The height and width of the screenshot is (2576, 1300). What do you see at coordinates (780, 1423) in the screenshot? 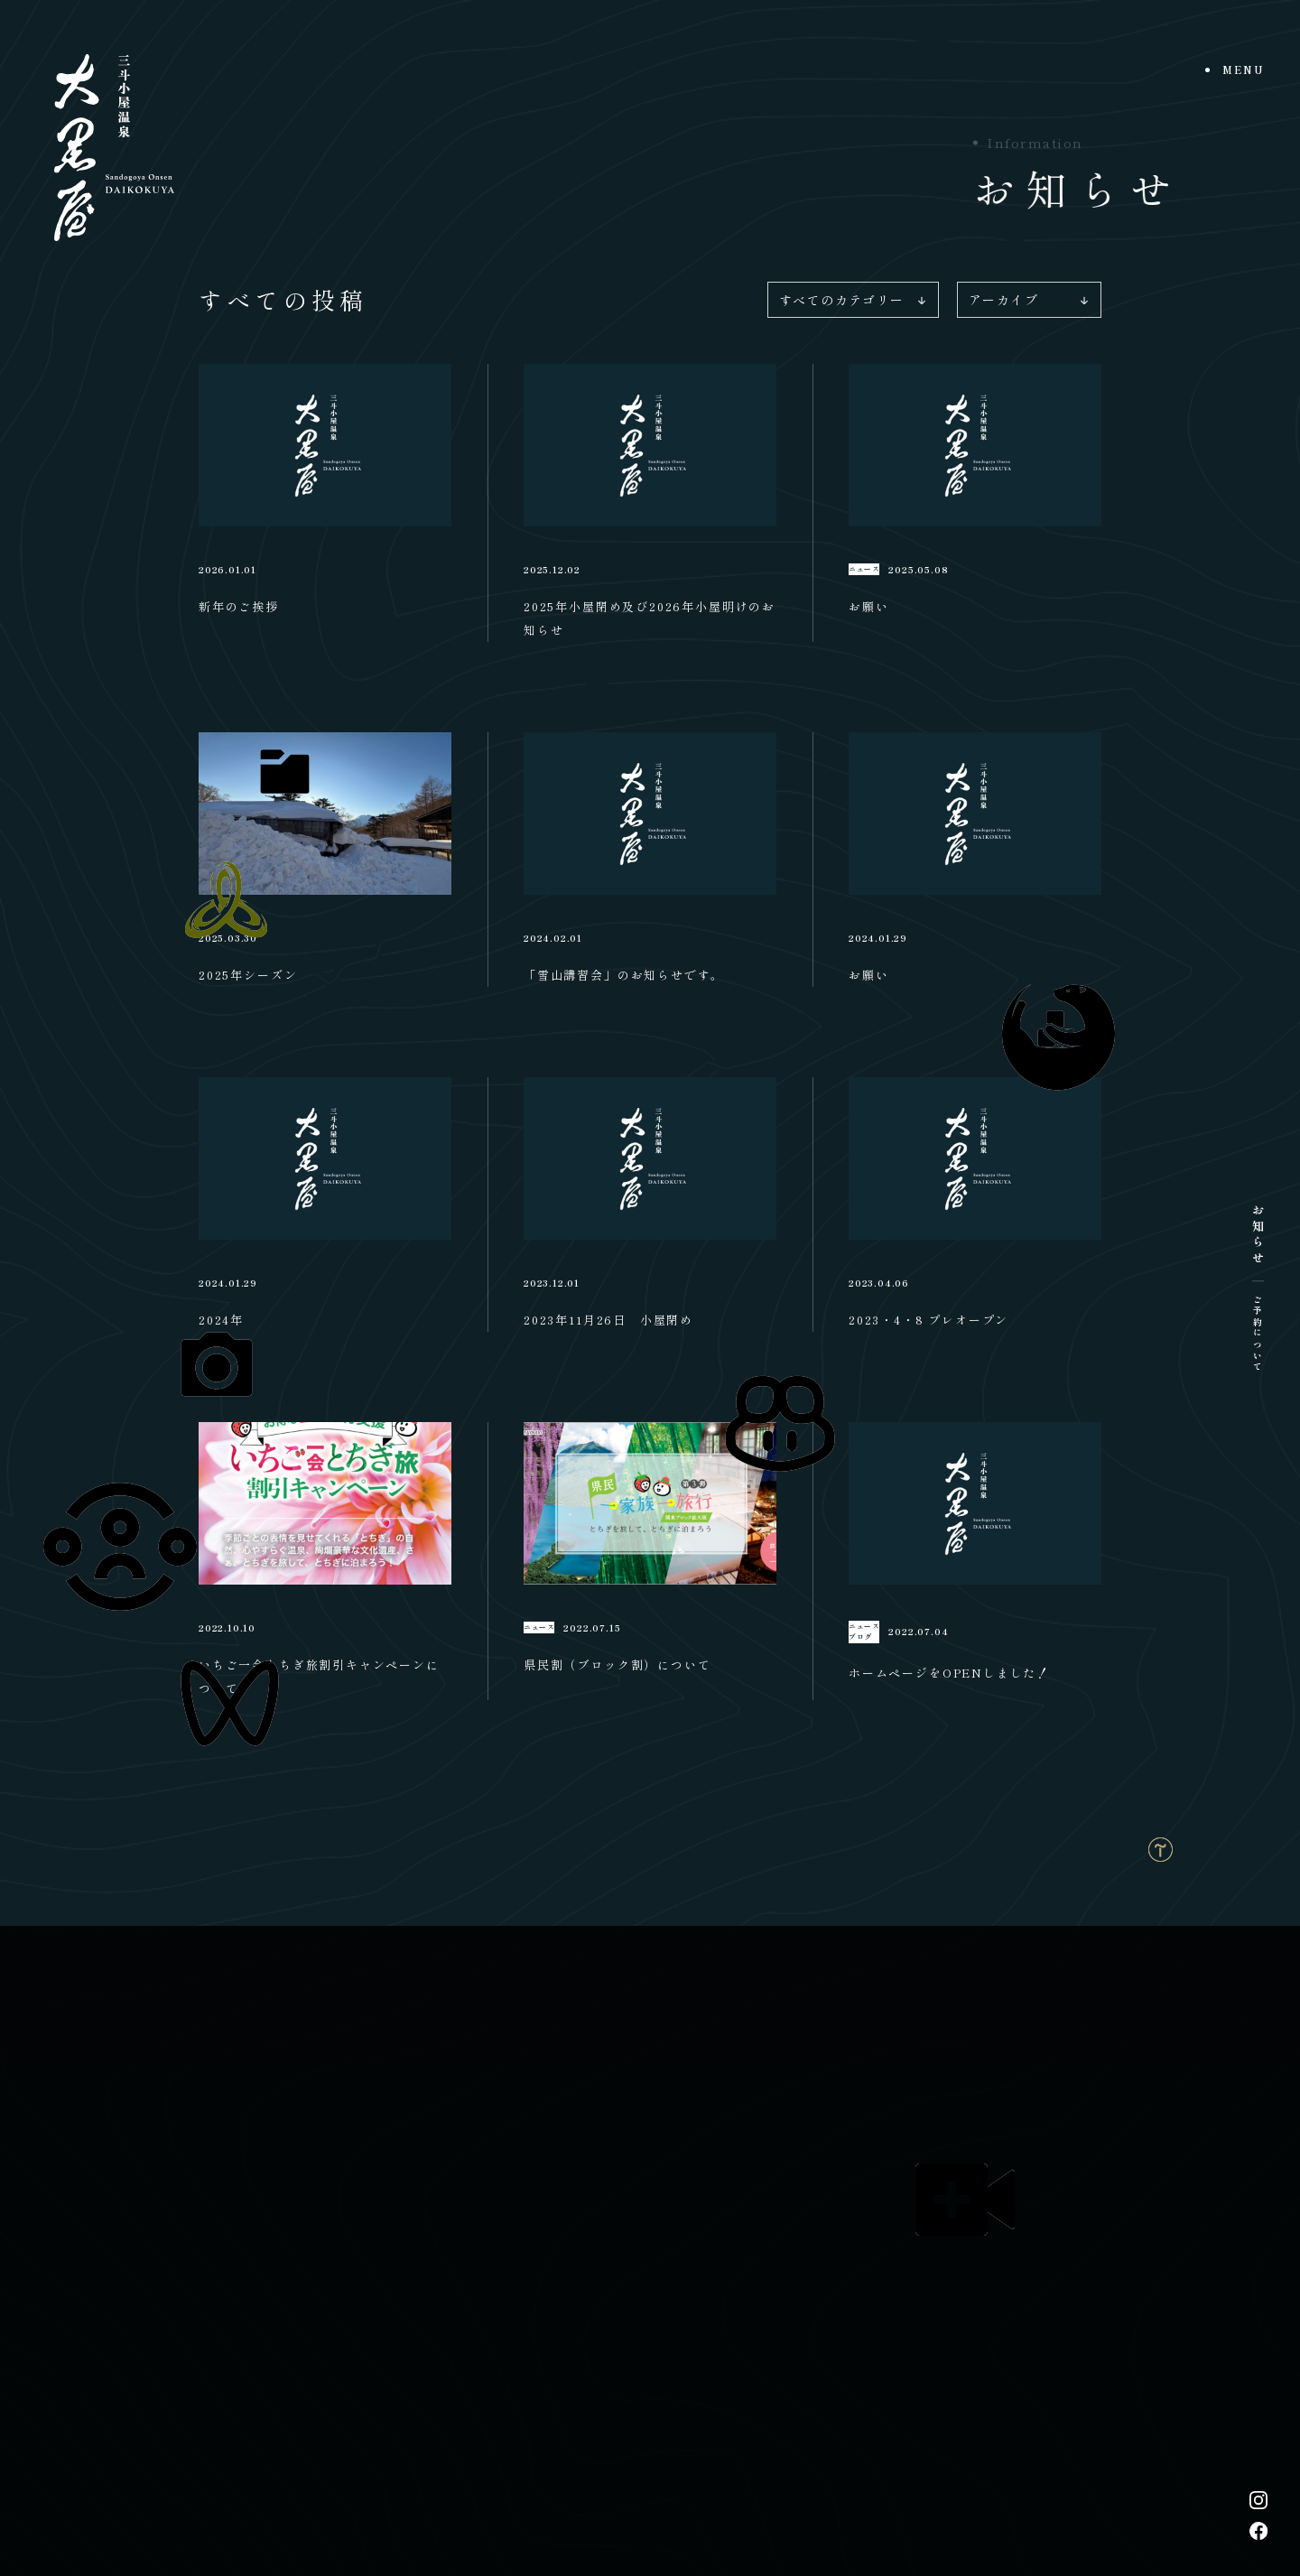
I see `open microsoft copilot ai assistant` at bounding box center [780, 1423].